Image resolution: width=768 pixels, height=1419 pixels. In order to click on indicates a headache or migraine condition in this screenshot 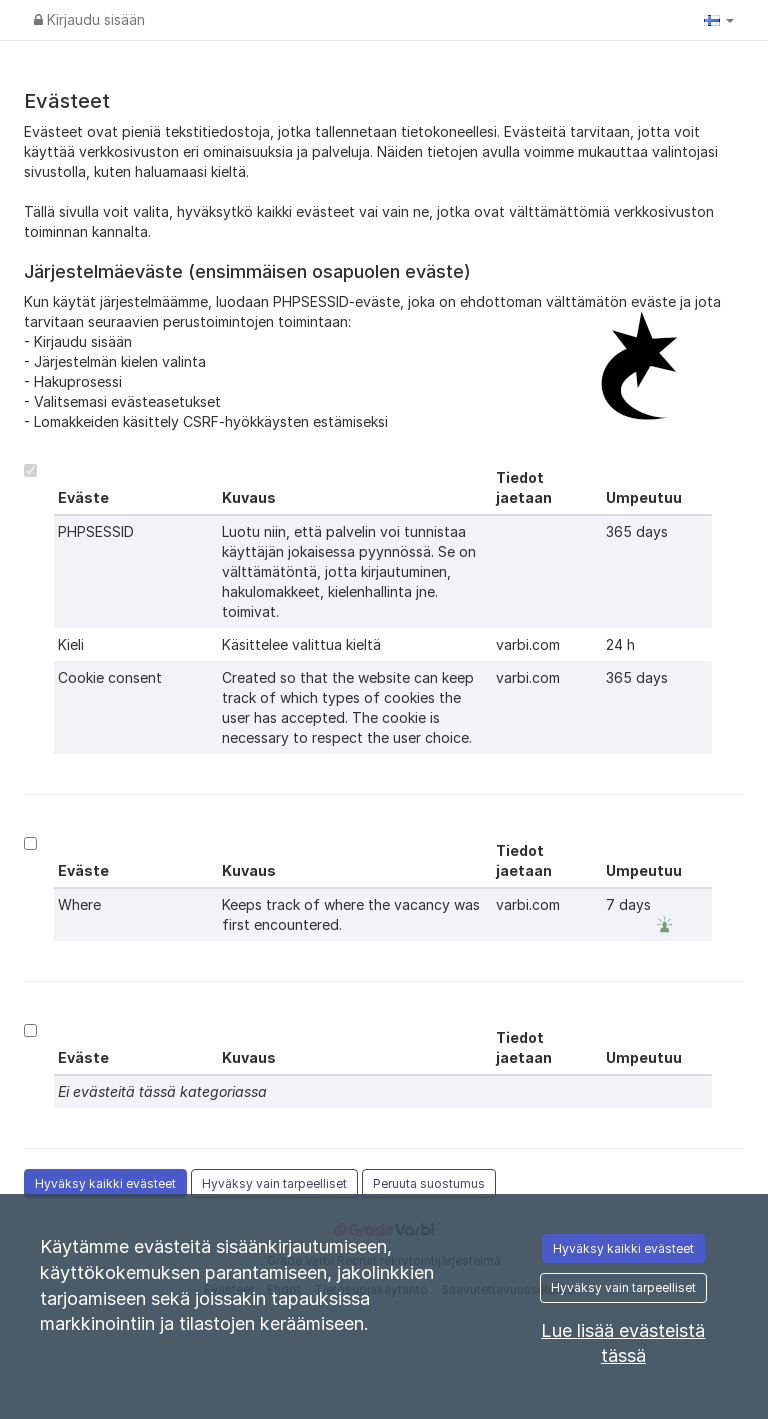, I will do `click(664, 924)`.